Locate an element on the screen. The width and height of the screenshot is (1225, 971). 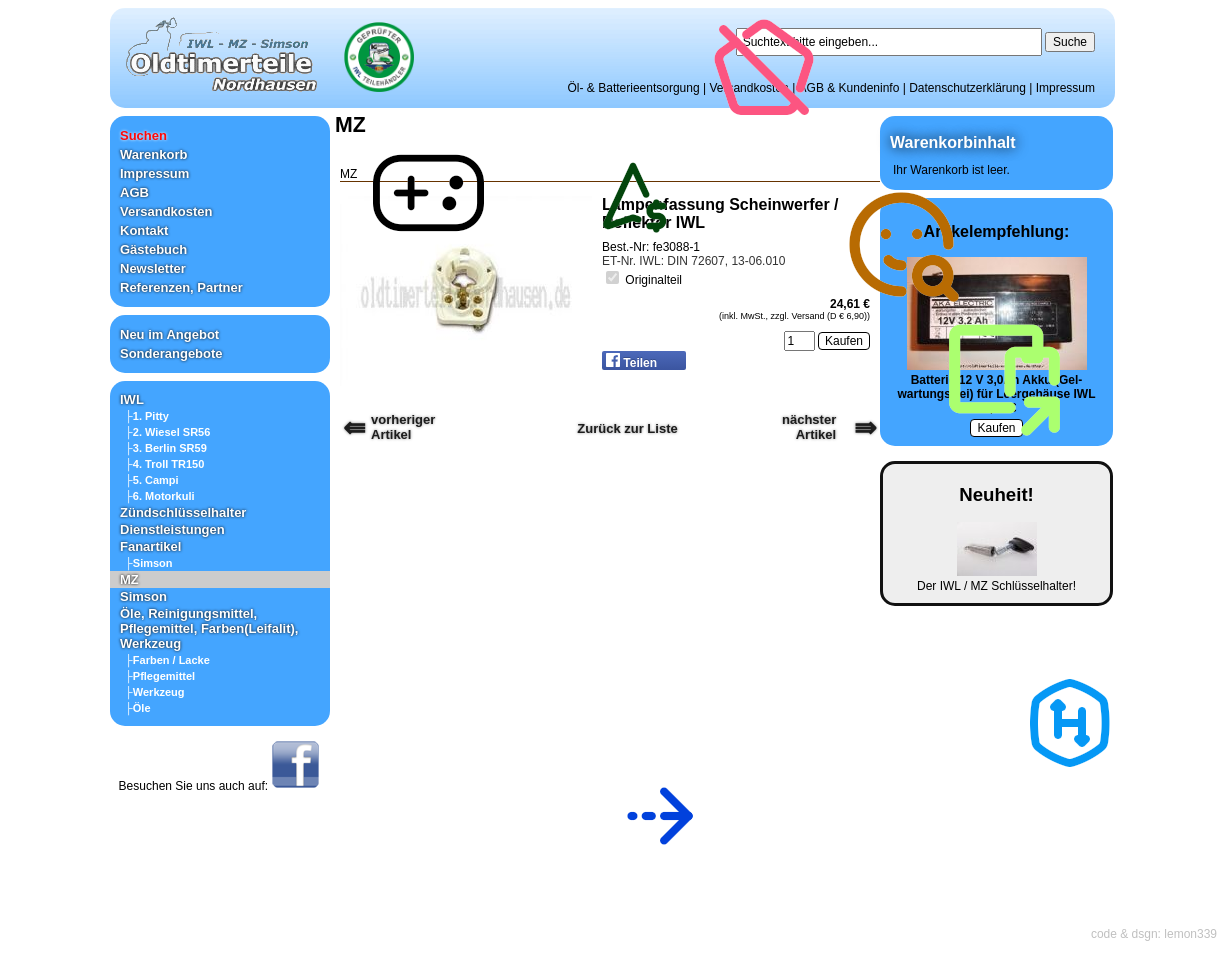
open game-related files or projects is located at coordinates (428, 189).